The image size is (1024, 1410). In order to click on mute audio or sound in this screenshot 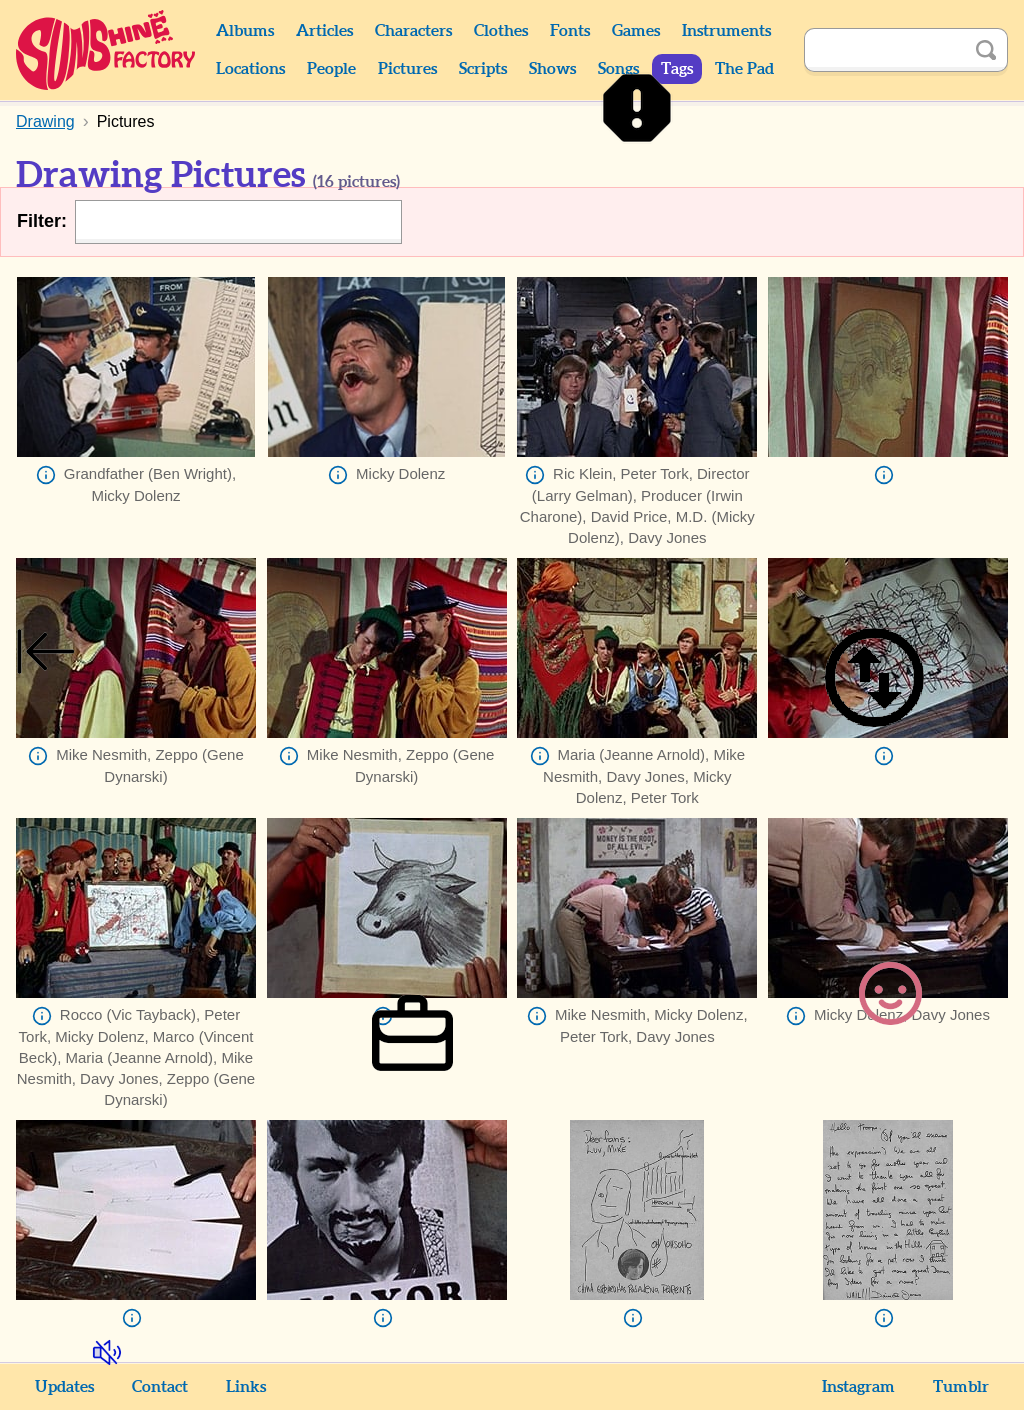, I will do `click(106, 1352)`.